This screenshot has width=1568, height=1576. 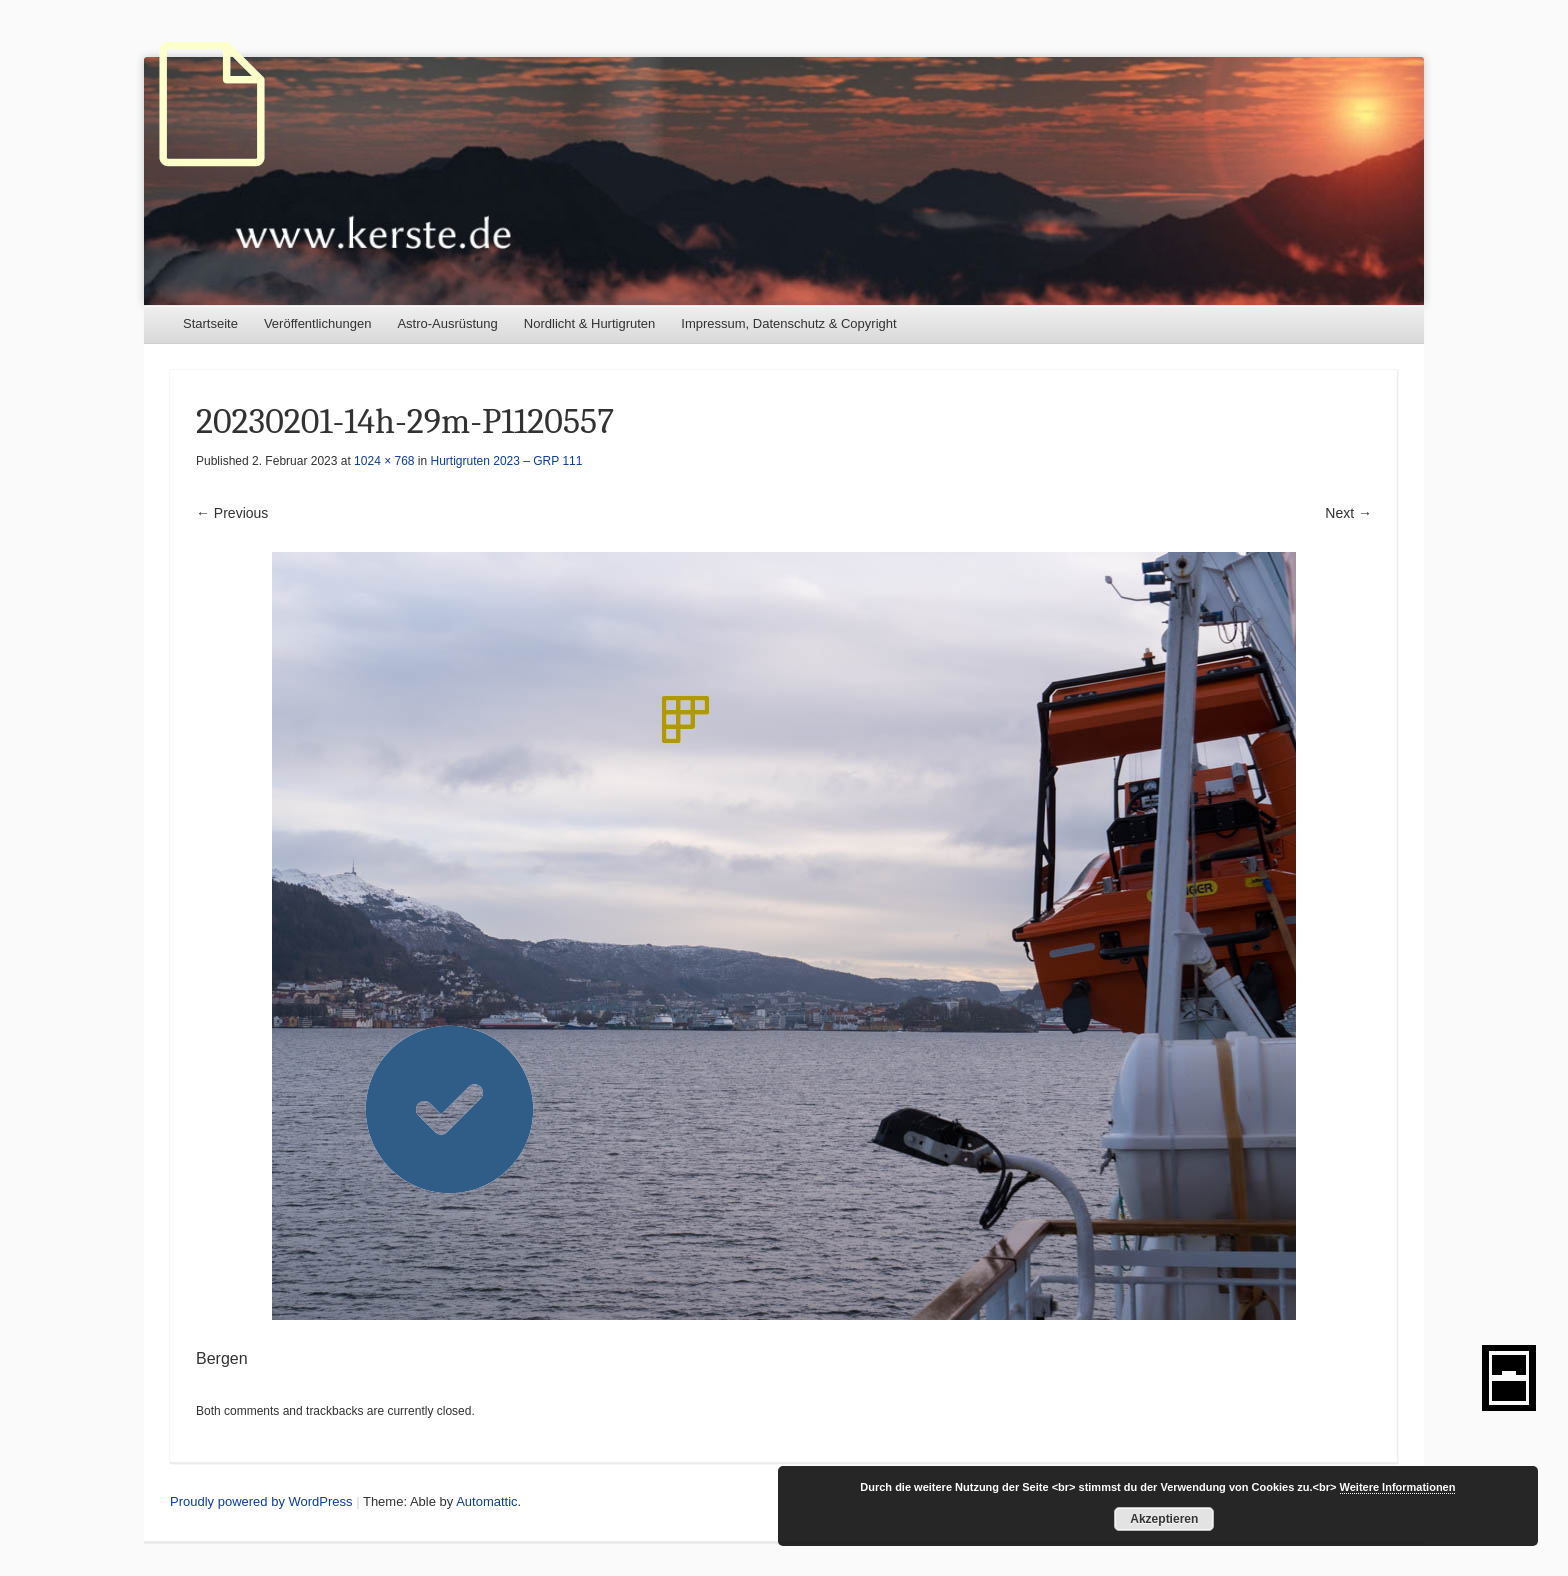 I want to click on indicates a completed or successful action, so click(x=449, y=1109).